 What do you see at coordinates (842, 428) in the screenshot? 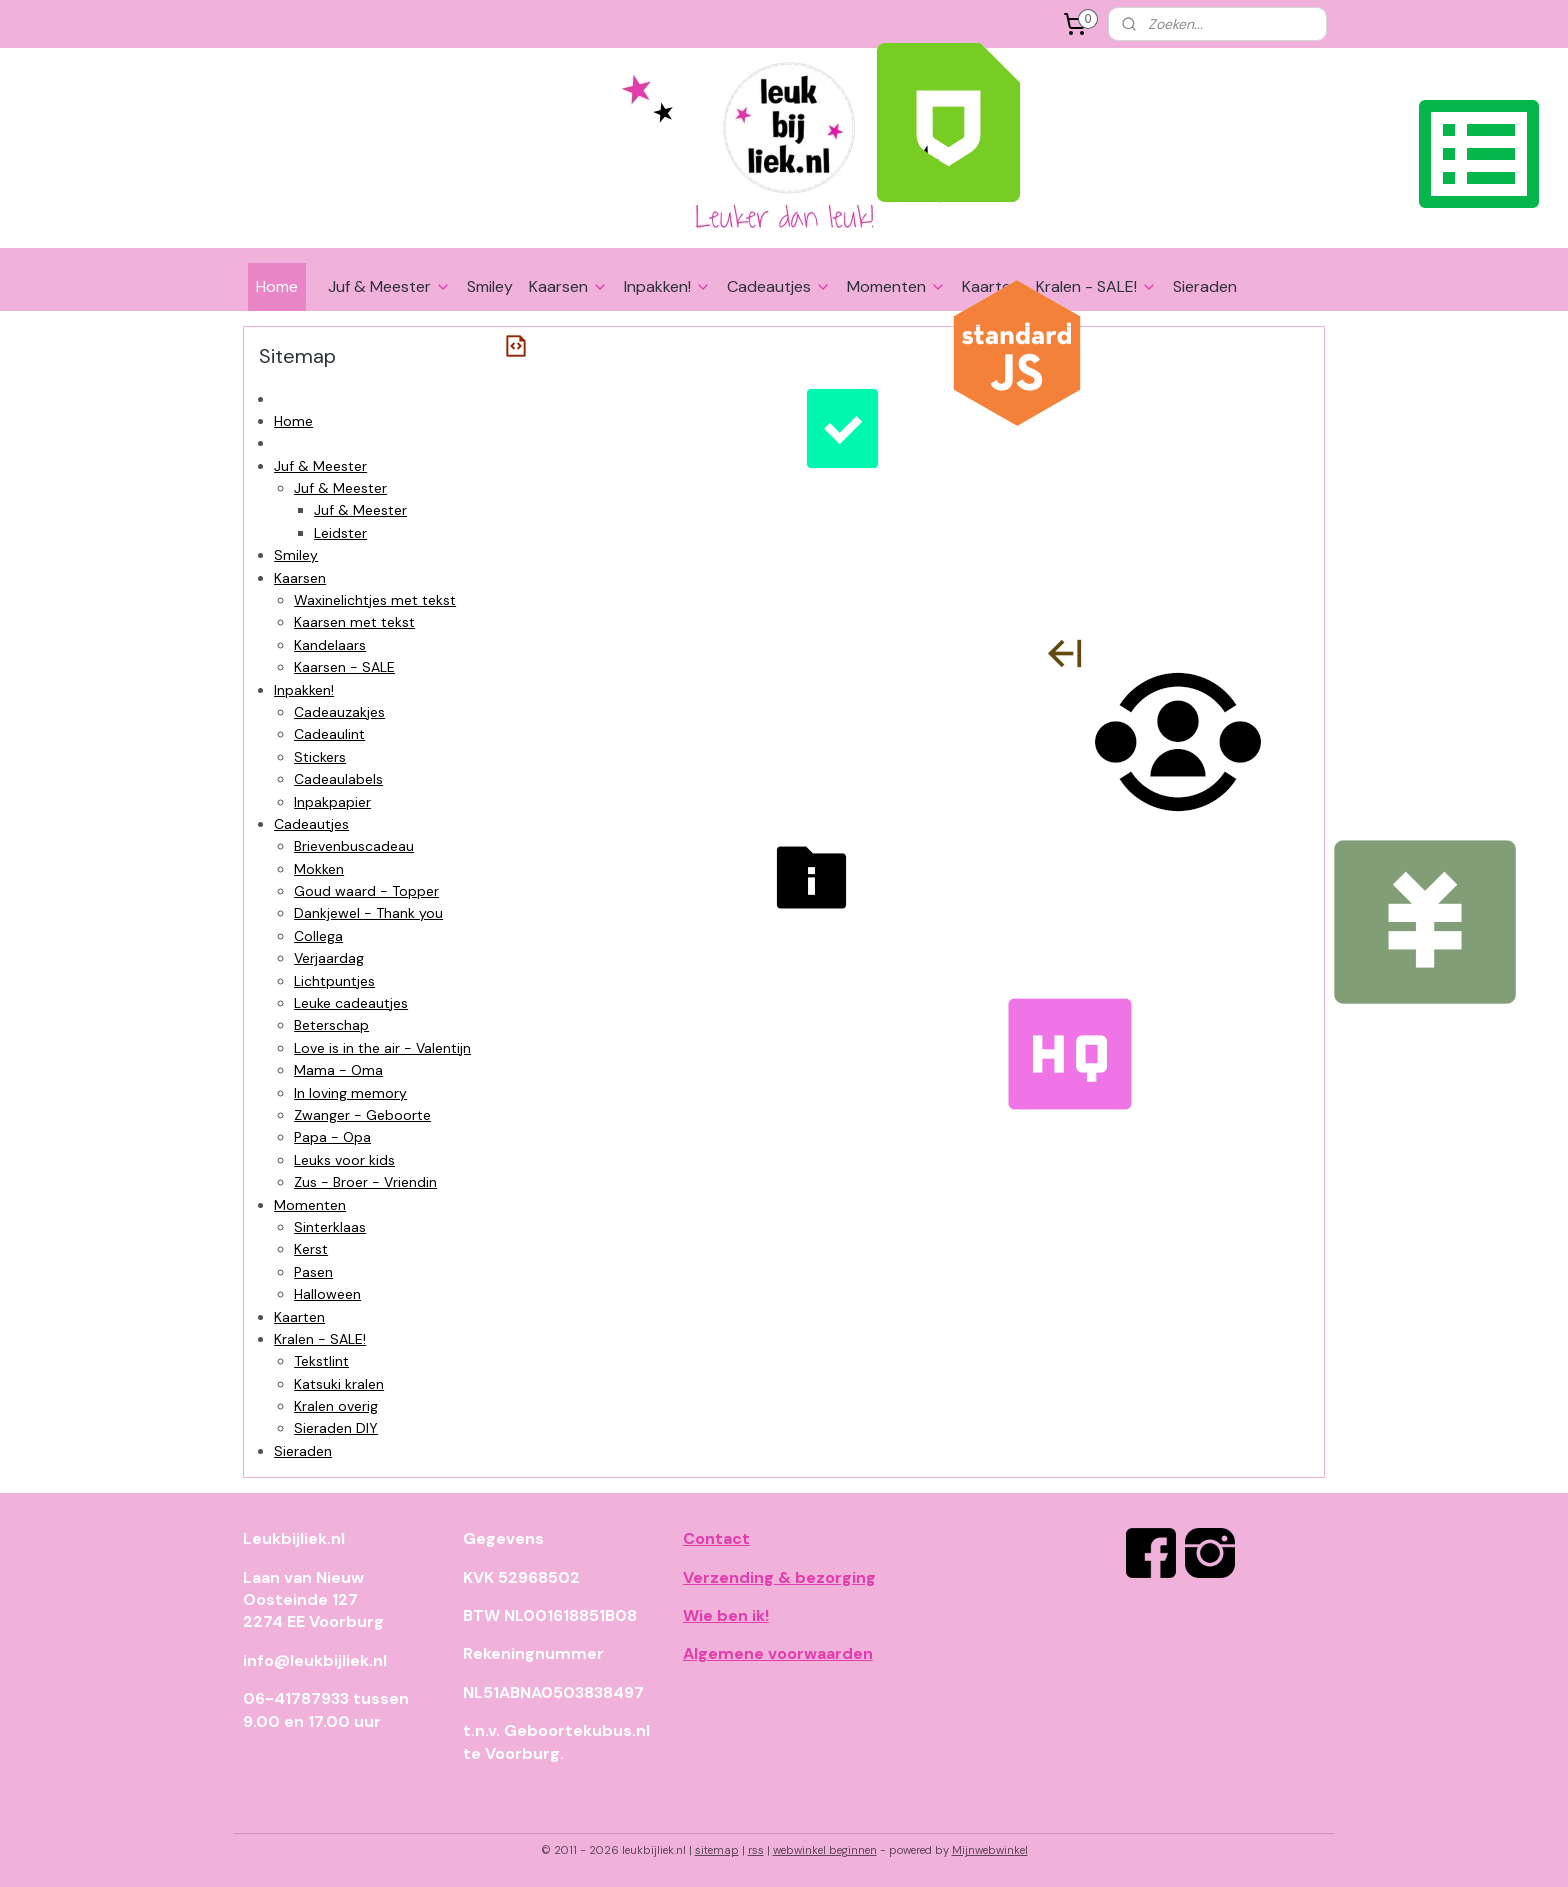
I see `mark task as complete` at bounding box center [842, 428].